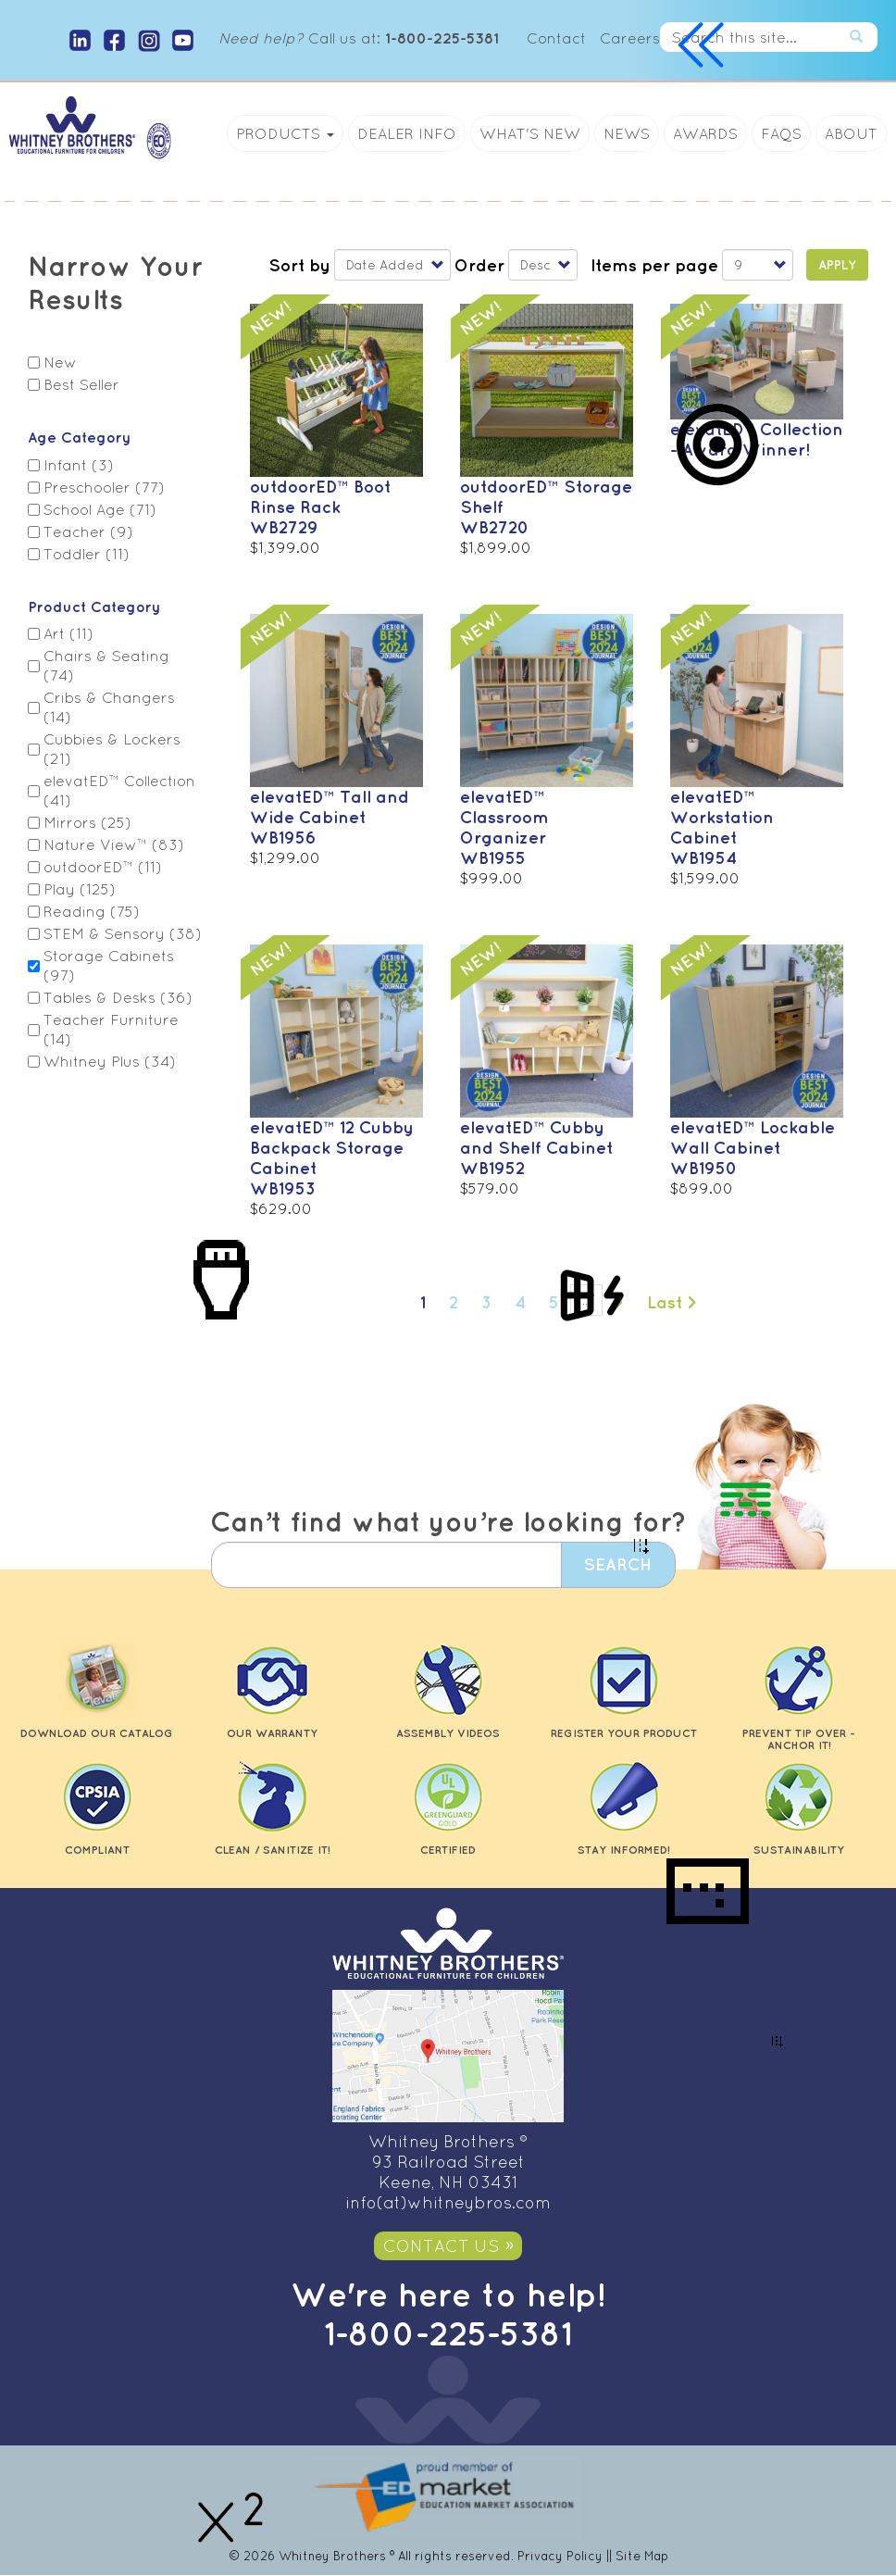  What do you see at coordinates (707, 1891) in the screenshot?
I see `adjust image aspect ratio settings` at bounding box center [707, 1891].